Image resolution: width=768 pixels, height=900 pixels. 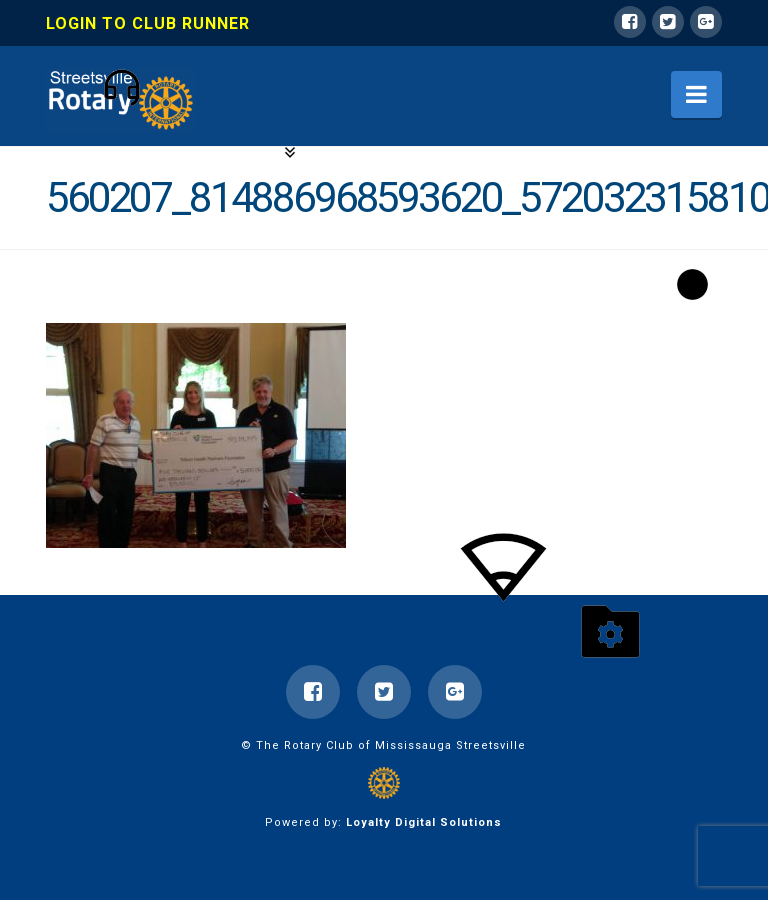 What do you see at coordinates (692, 284) in the screenshot?
I see `unselected radio button or toggle option` at bounding box center [692, 284].